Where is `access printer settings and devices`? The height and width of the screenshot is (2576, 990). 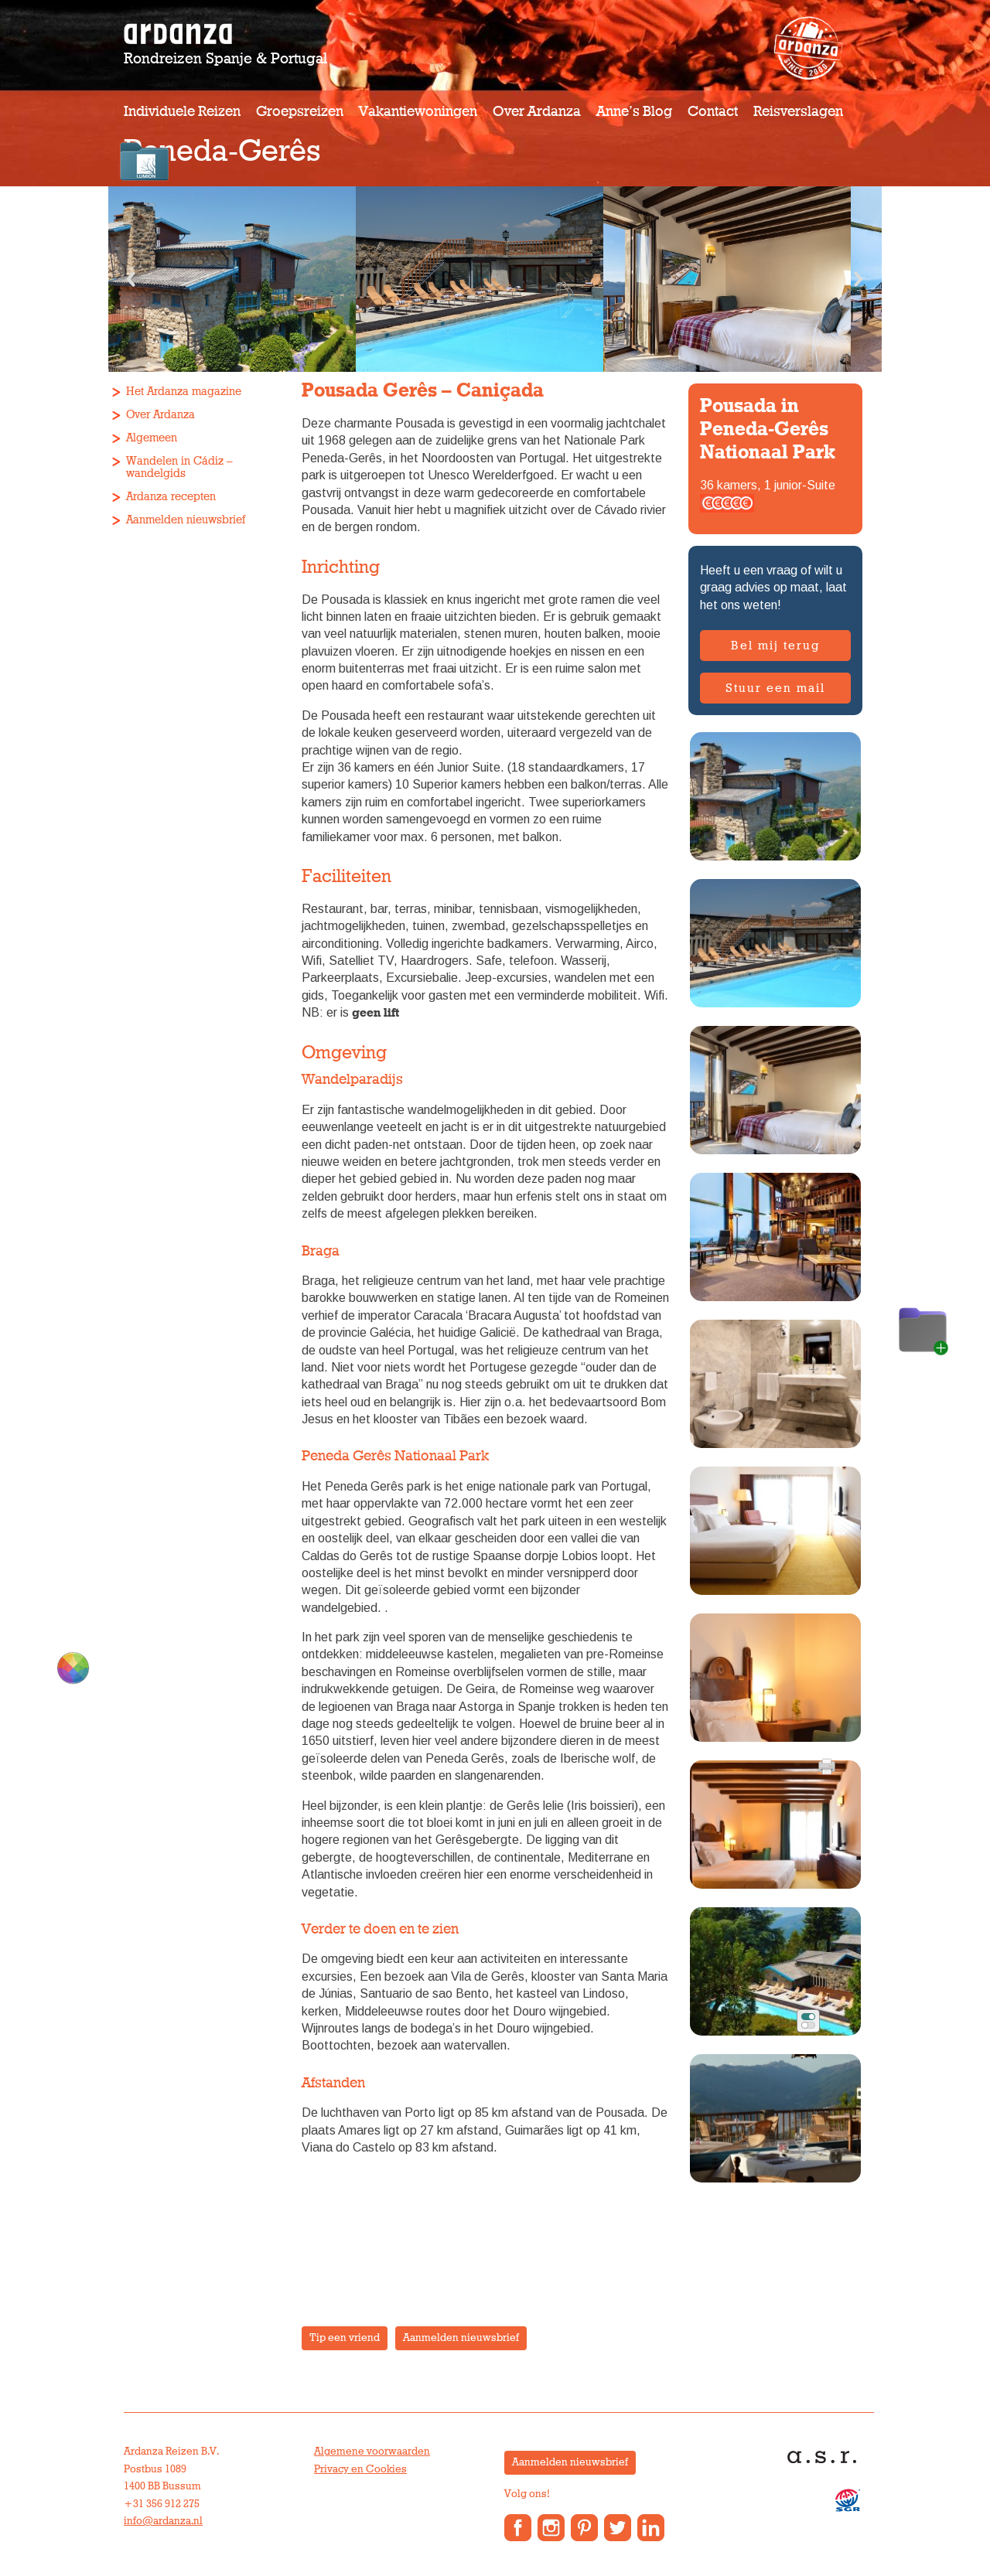 access printer settings and devices is located at coordinates (827, 1767).